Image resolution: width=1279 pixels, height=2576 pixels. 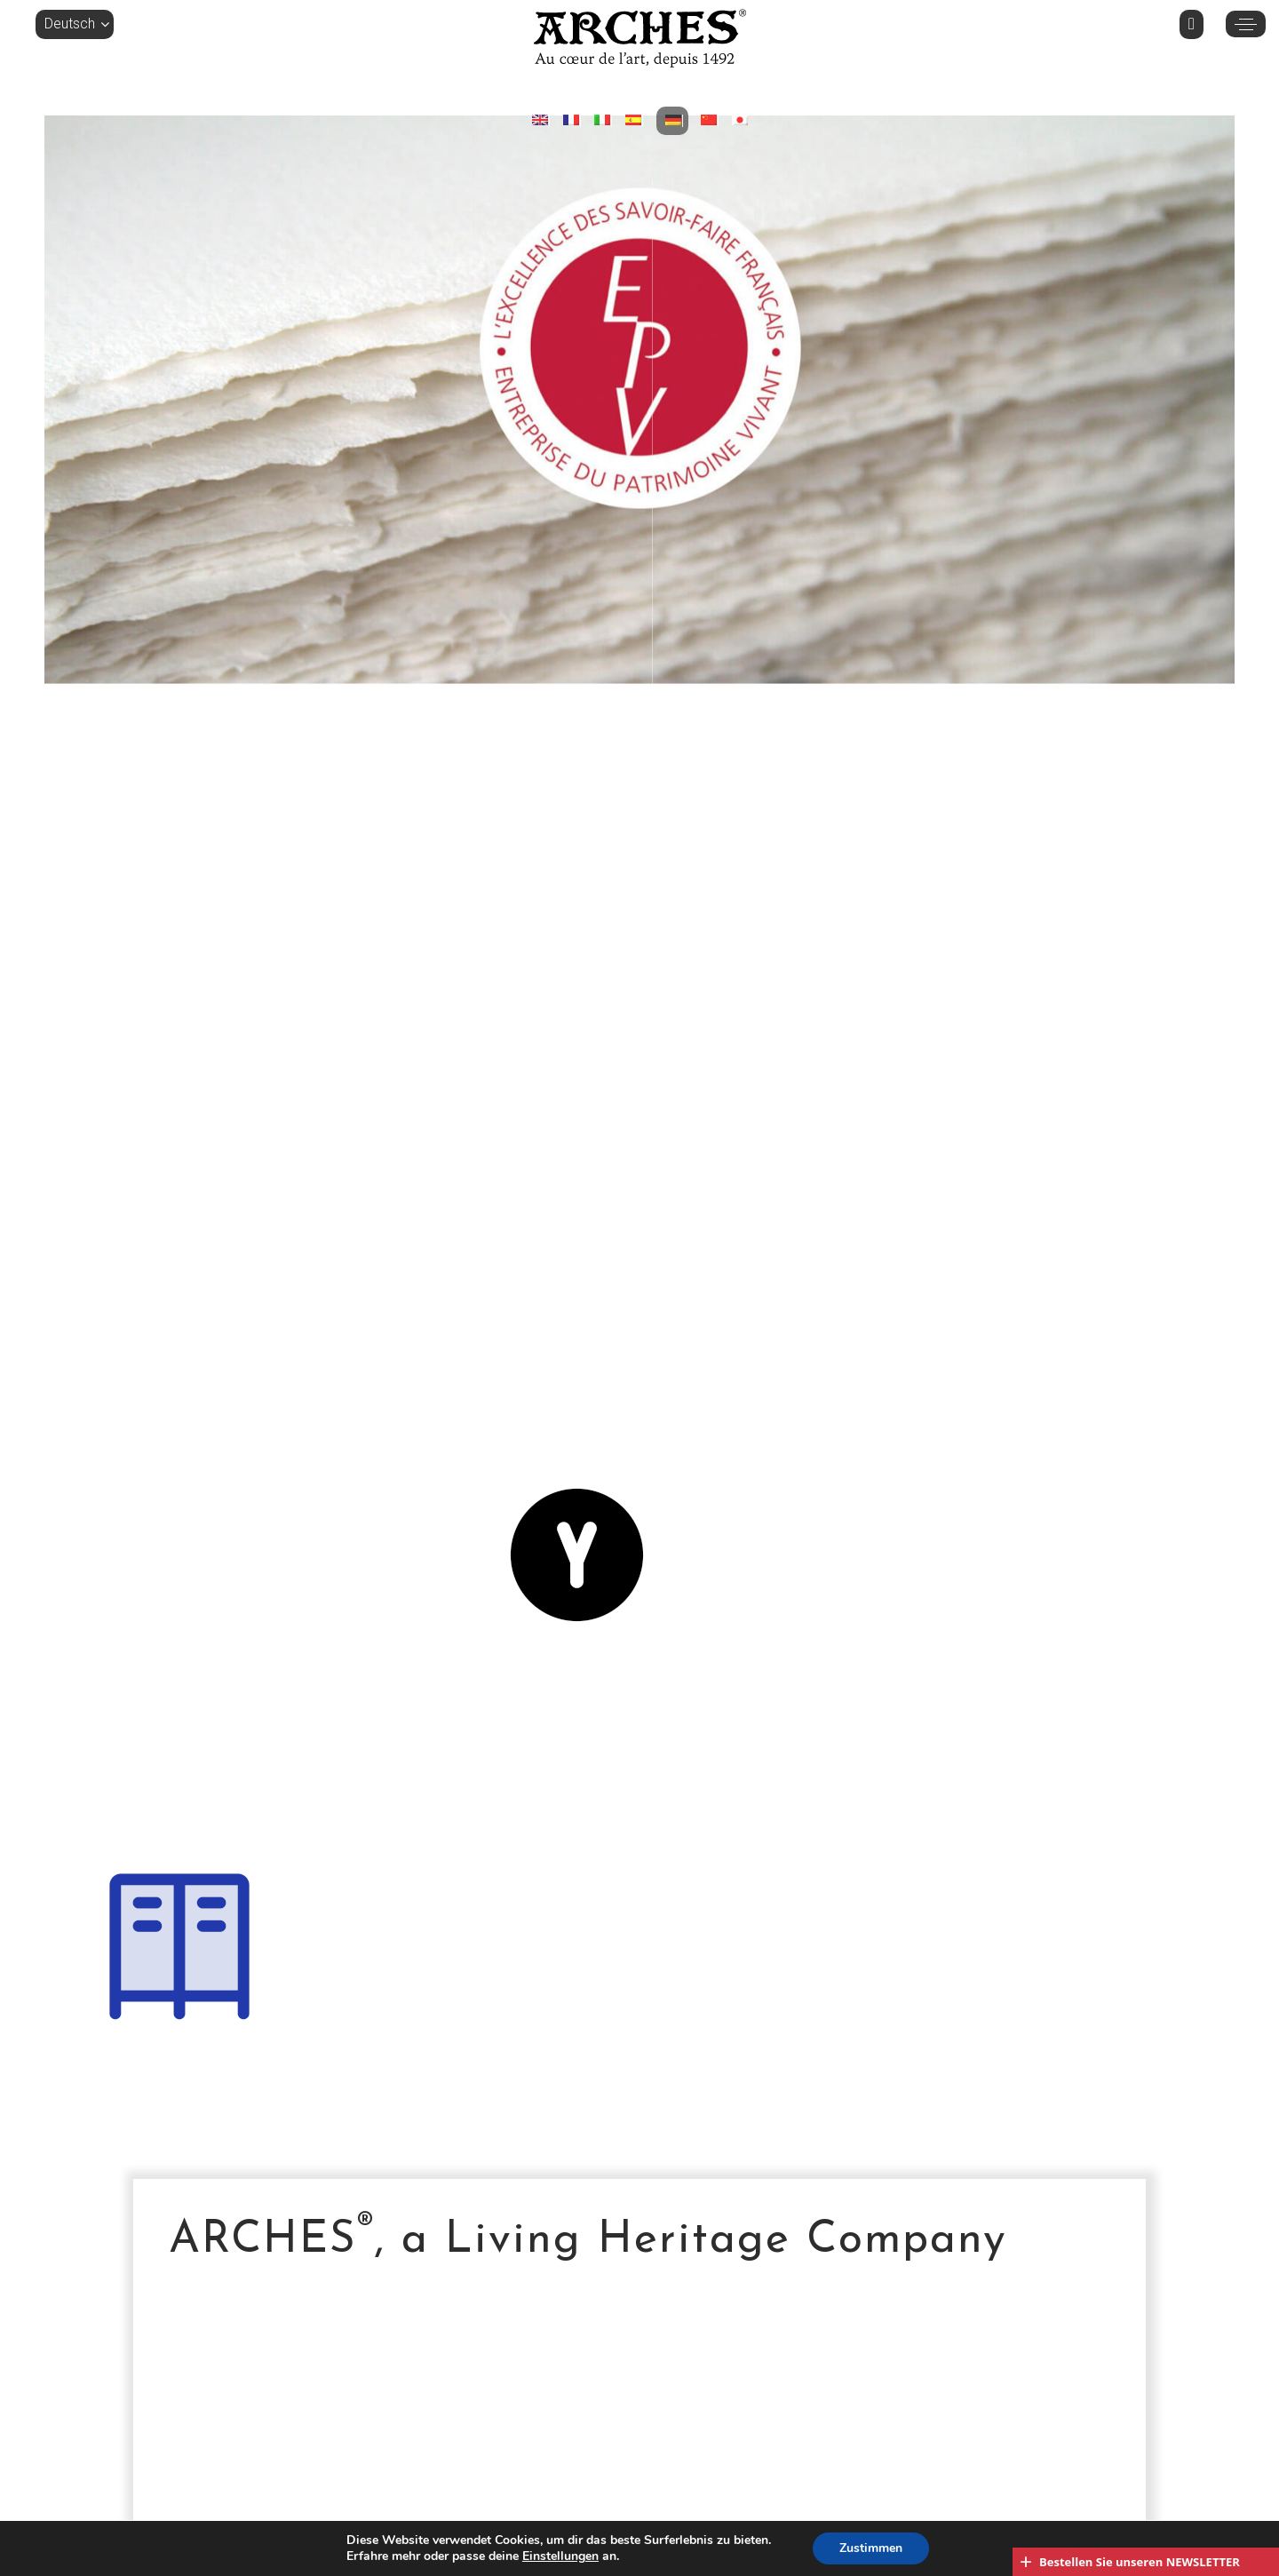 I want to click on access storage lockers, so click(x=179, y=1944).